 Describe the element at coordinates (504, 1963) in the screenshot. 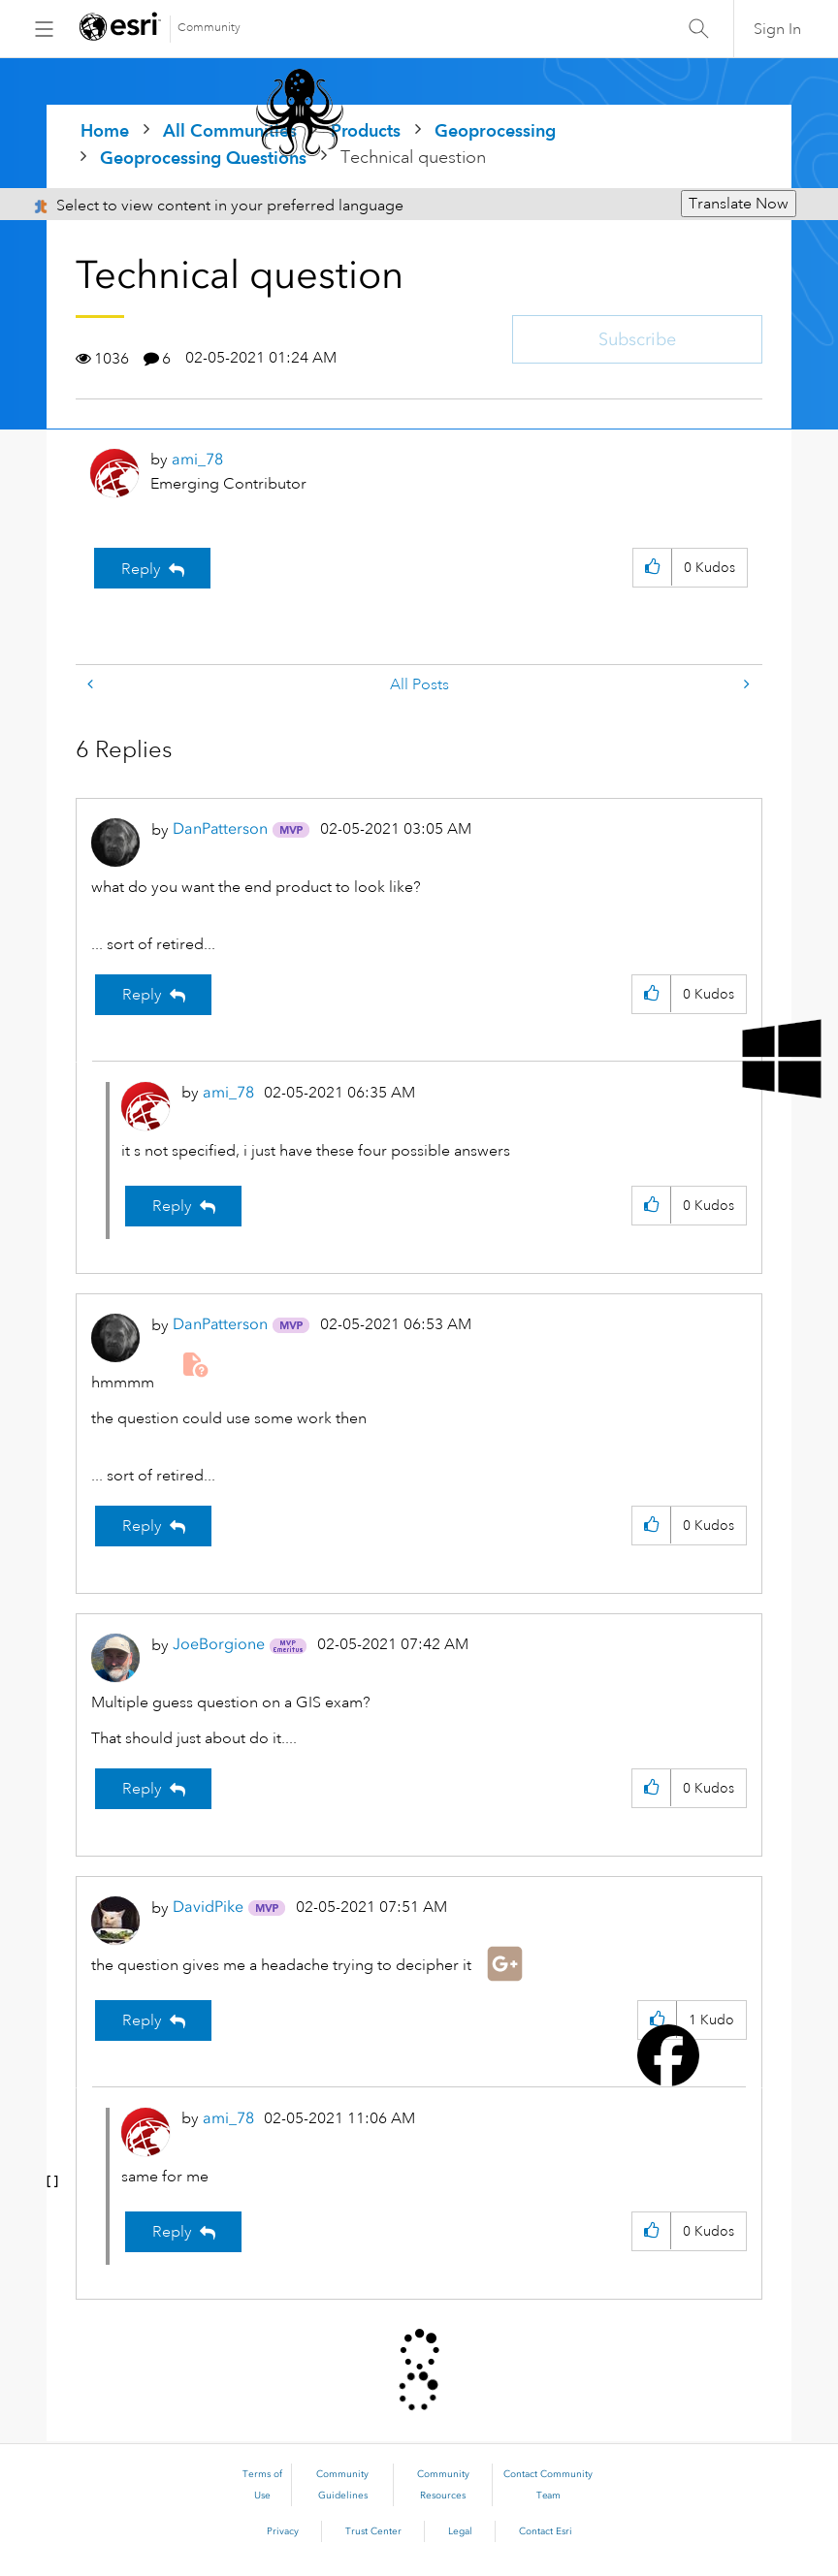

I see `sign in with Google+` at that location.